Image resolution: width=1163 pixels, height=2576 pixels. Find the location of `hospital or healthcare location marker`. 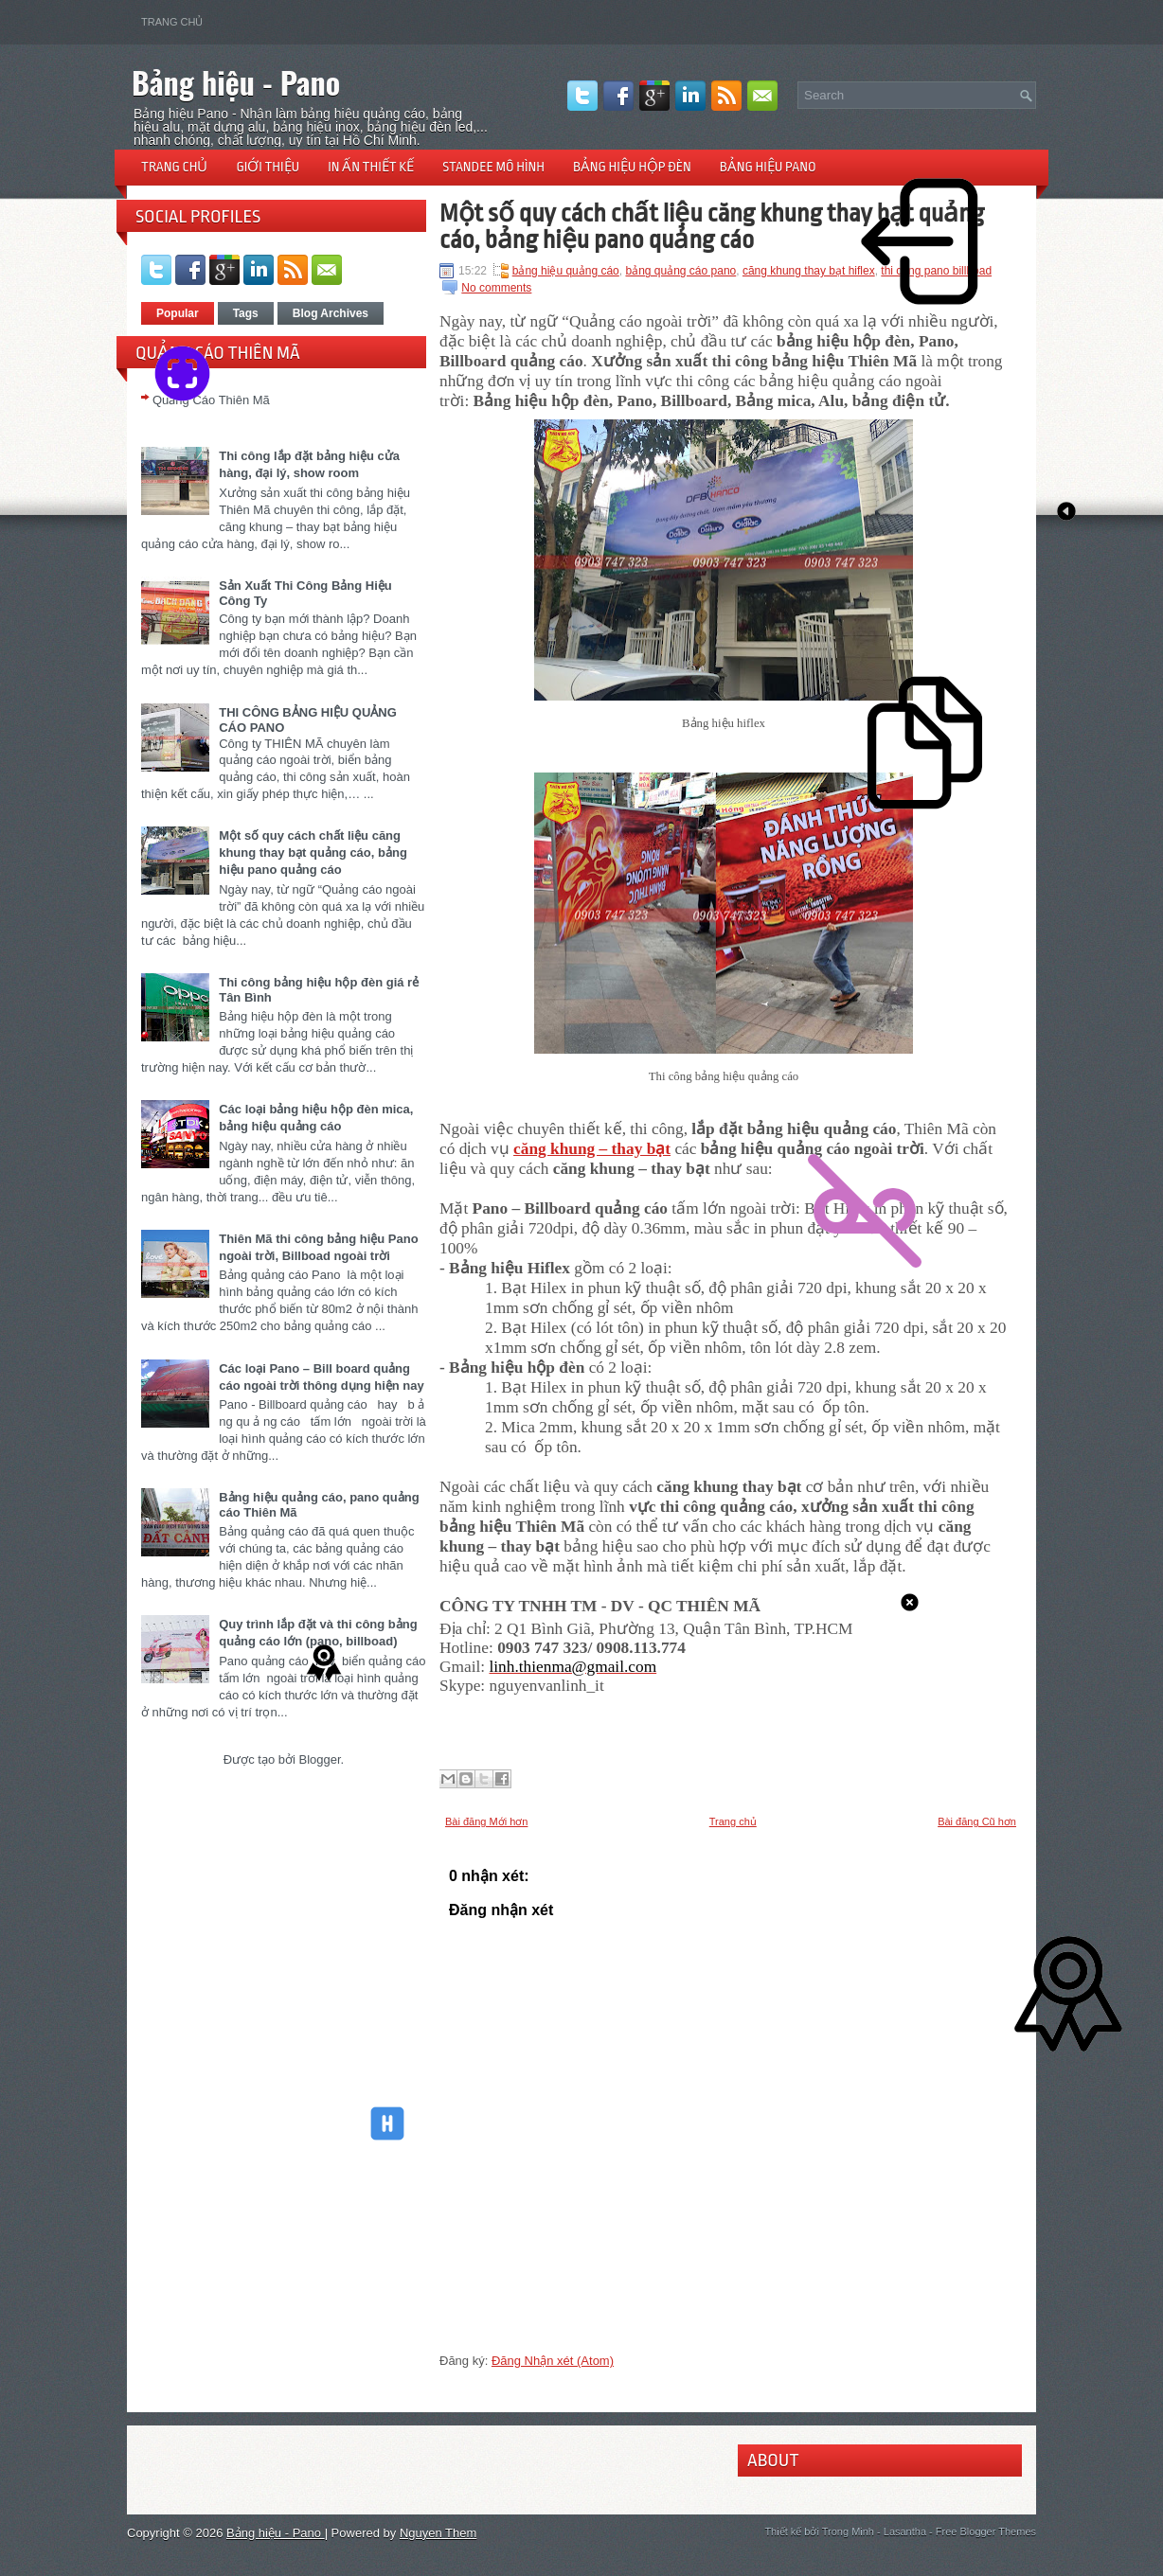

hospital or healthcare location marker is located at coordinates (387, 2123).